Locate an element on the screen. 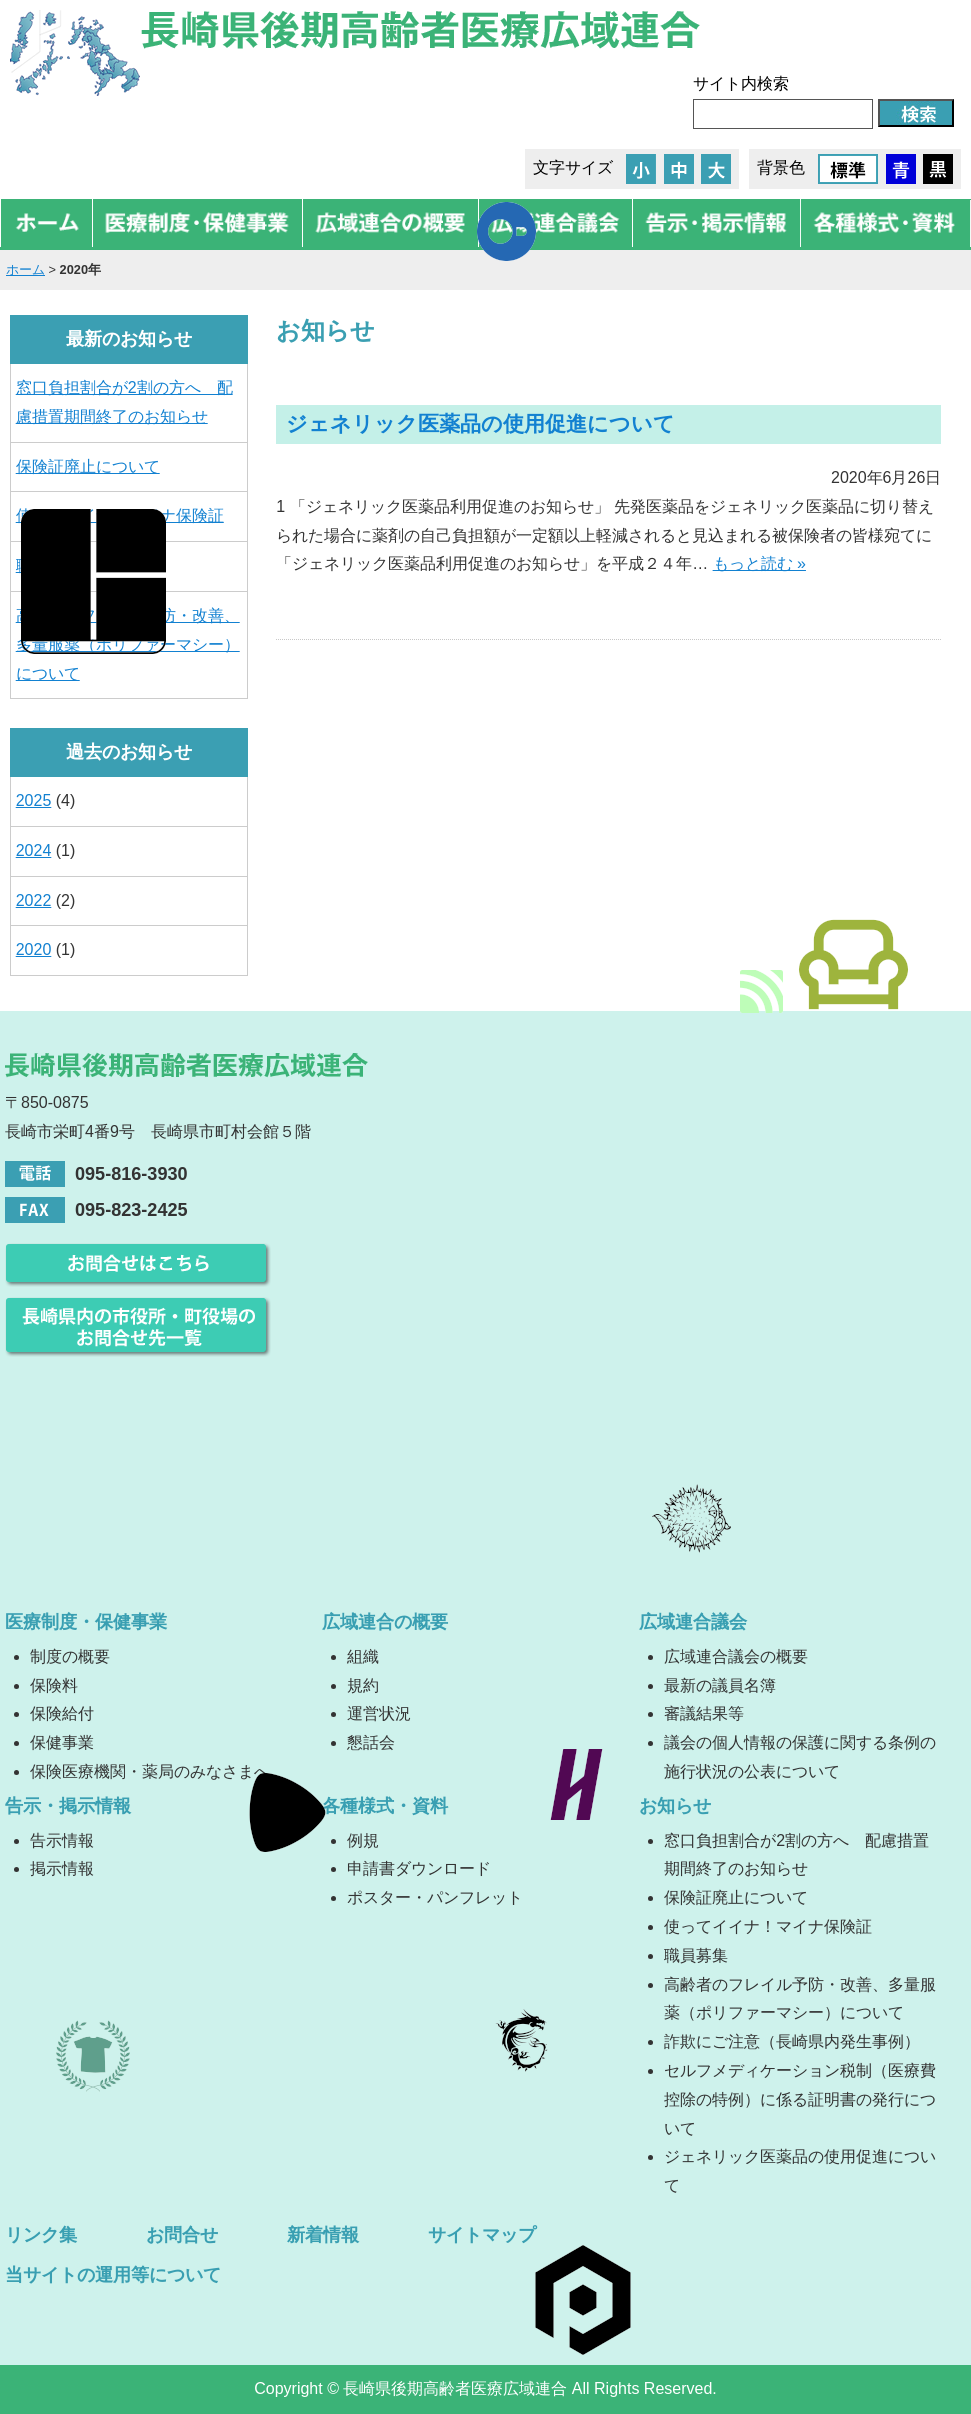 This screenshot has height=2414, width=971. DuckDB database logo is located at coordinates (506, 231).